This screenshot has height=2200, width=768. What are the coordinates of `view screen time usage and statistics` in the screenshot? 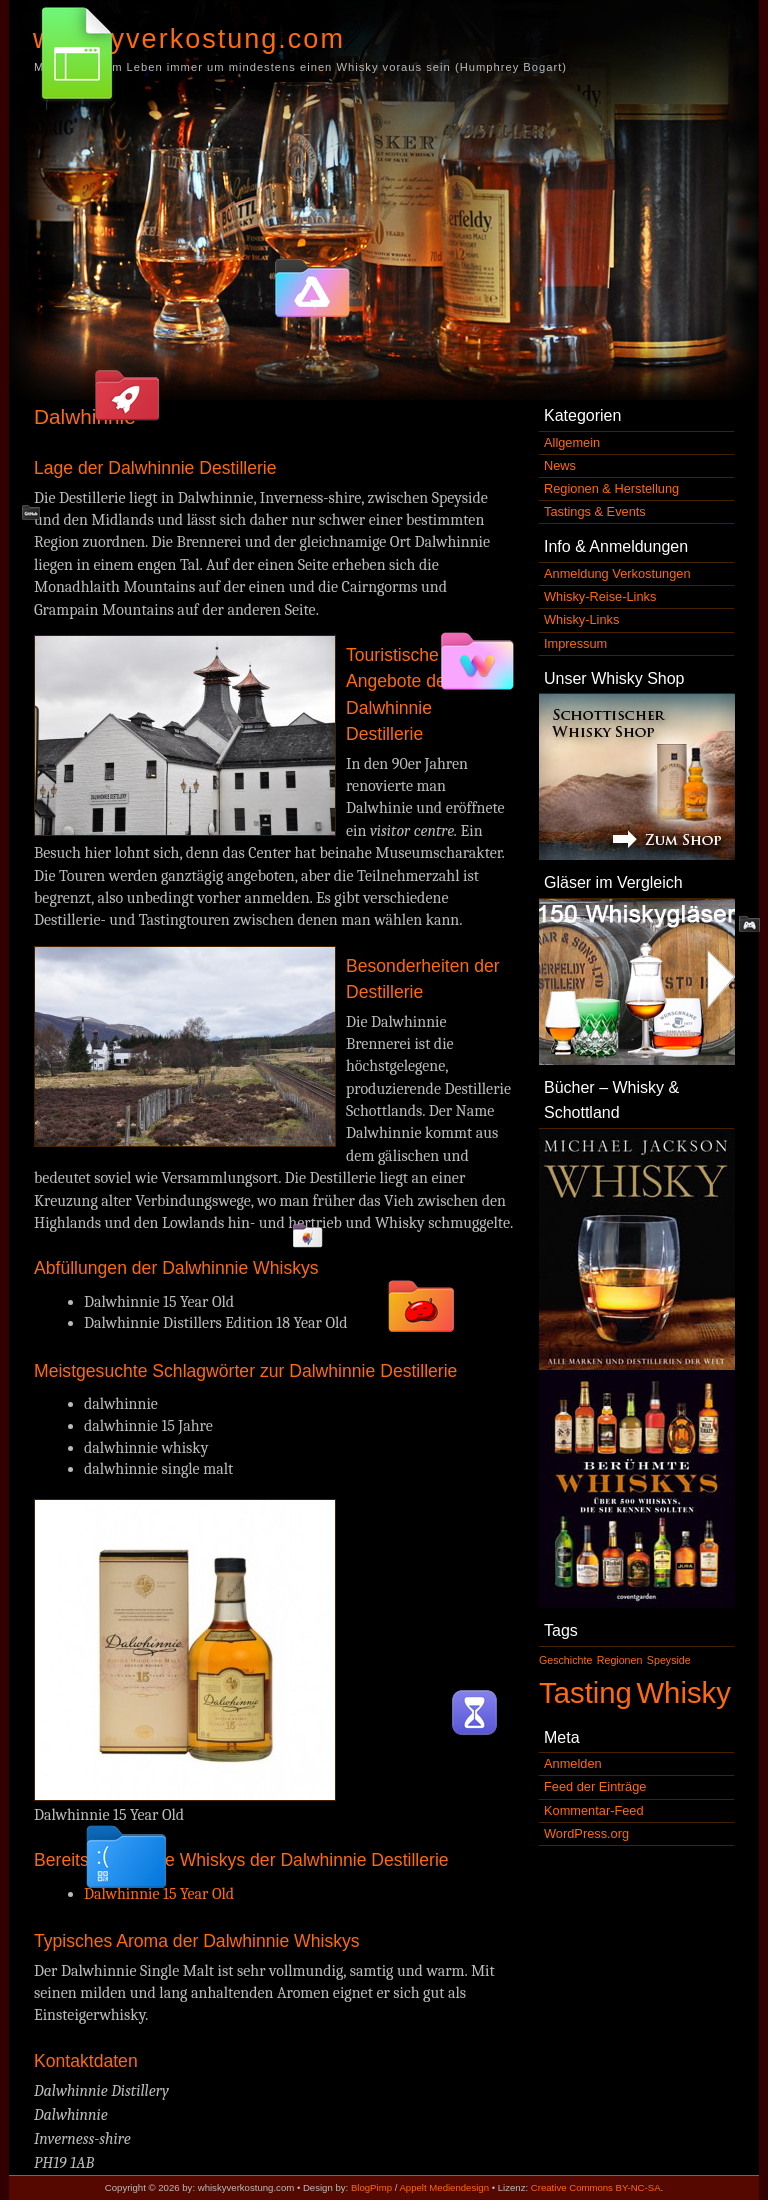 It's located at (474, 1712).